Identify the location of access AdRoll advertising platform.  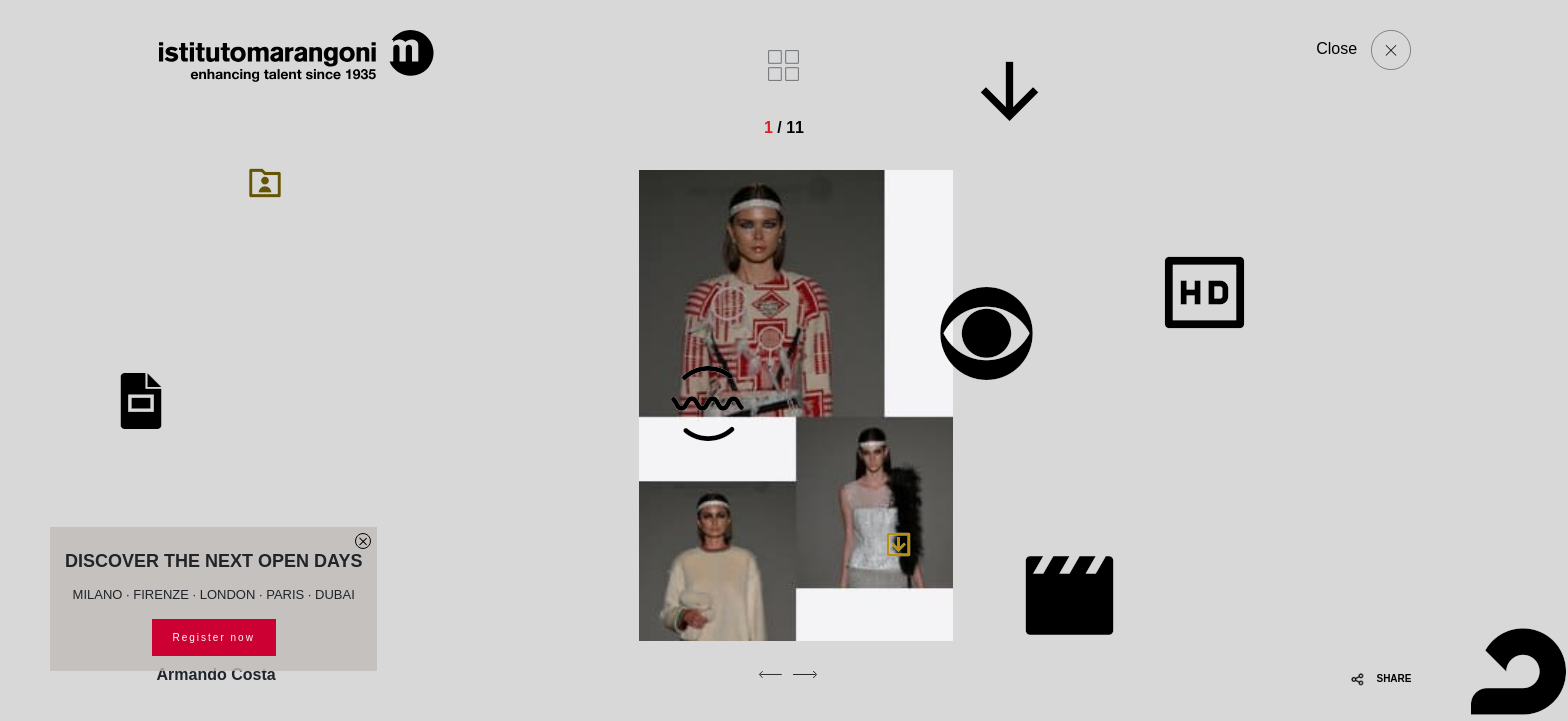
(1518, 671).